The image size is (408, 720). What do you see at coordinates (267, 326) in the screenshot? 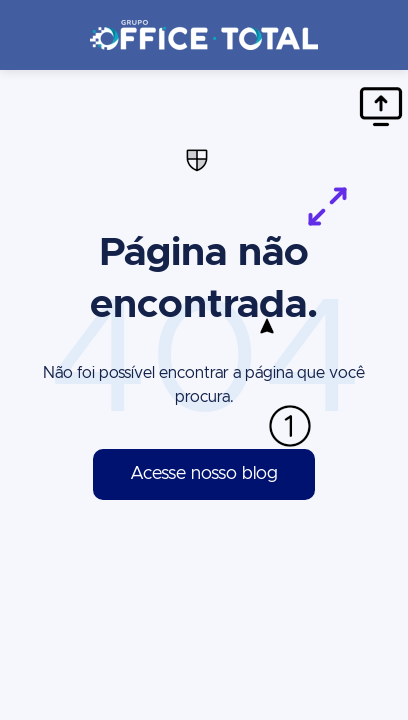
I see `start navigation or get directions` at bounding box center [267, 326].